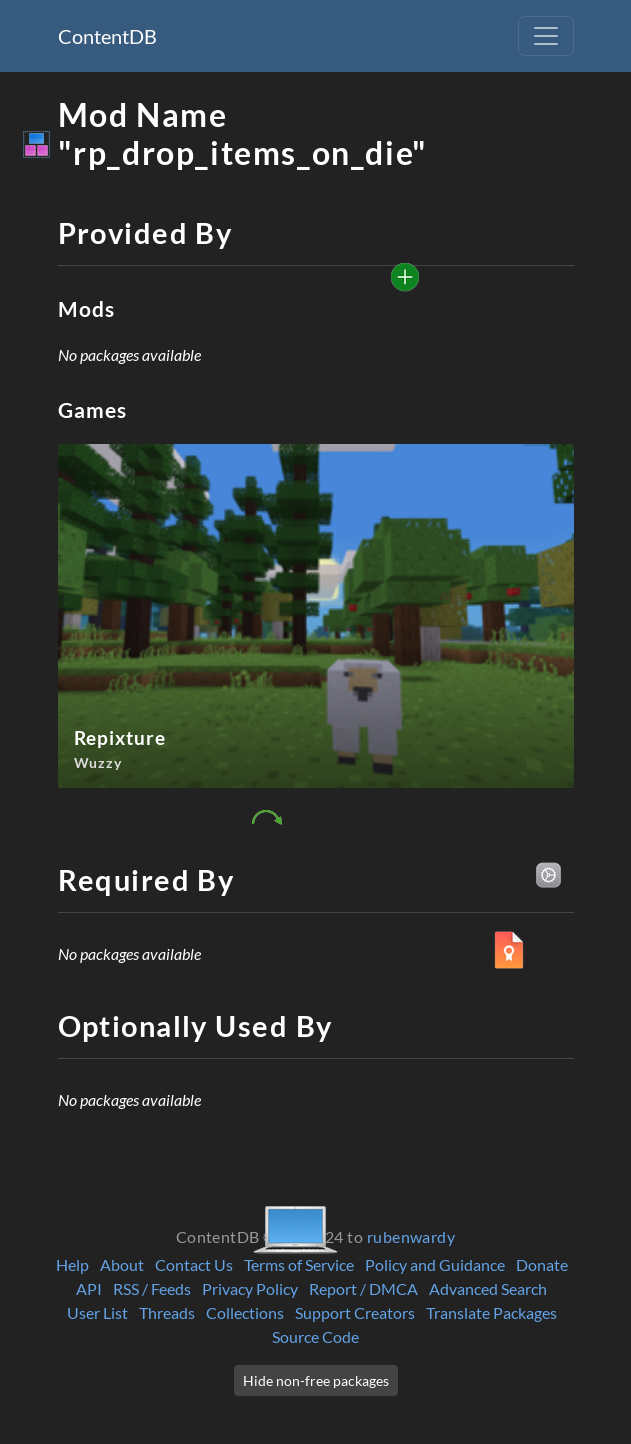 Image resolution: width=631 pixels, height=1444 pixels. Describe the element at coordinates (36, 144) in the screenshot. I see `select all items in the current view` at that location.